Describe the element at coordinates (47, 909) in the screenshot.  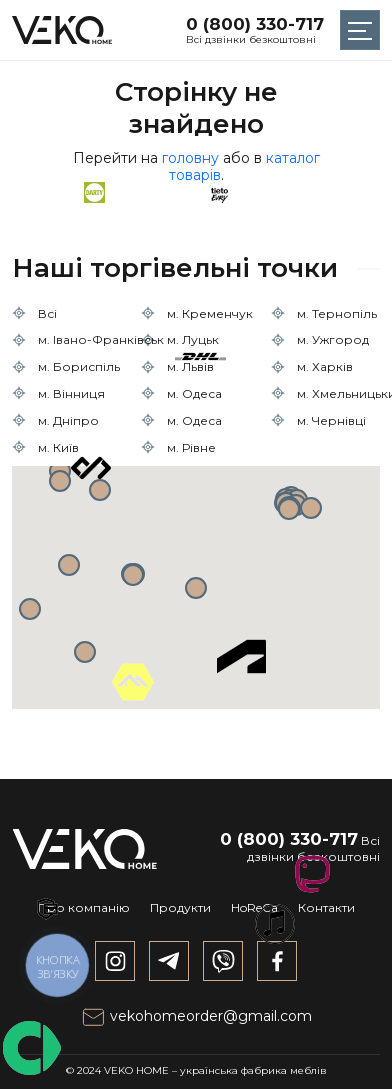
I see `indicates secure payment or transaction protection` at that location.